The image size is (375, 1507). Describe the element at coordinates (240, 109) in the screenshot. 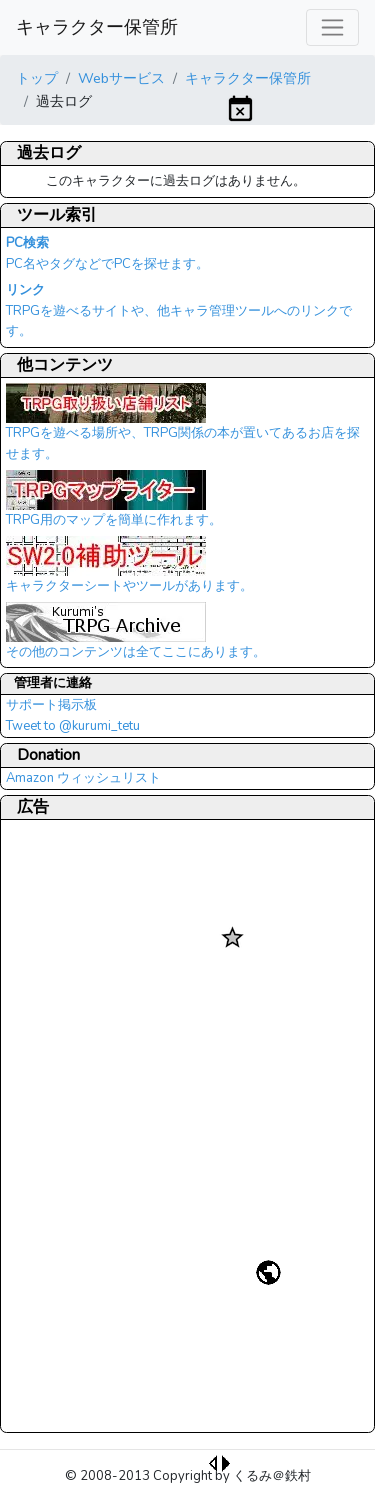

I see `a cancelled or unavailable calendar event` at that location.